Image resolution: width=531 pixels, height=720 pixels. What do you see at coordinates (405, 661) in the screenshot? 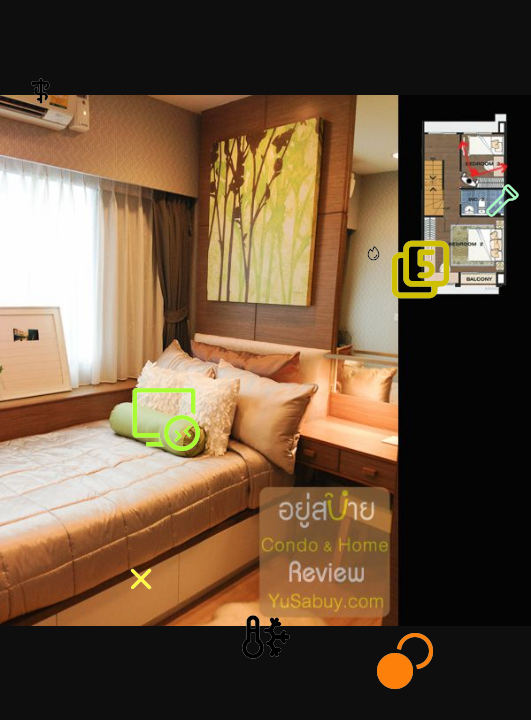
I see `activate or enable breakpoints in the debugger` at bounding box center [405, 661].